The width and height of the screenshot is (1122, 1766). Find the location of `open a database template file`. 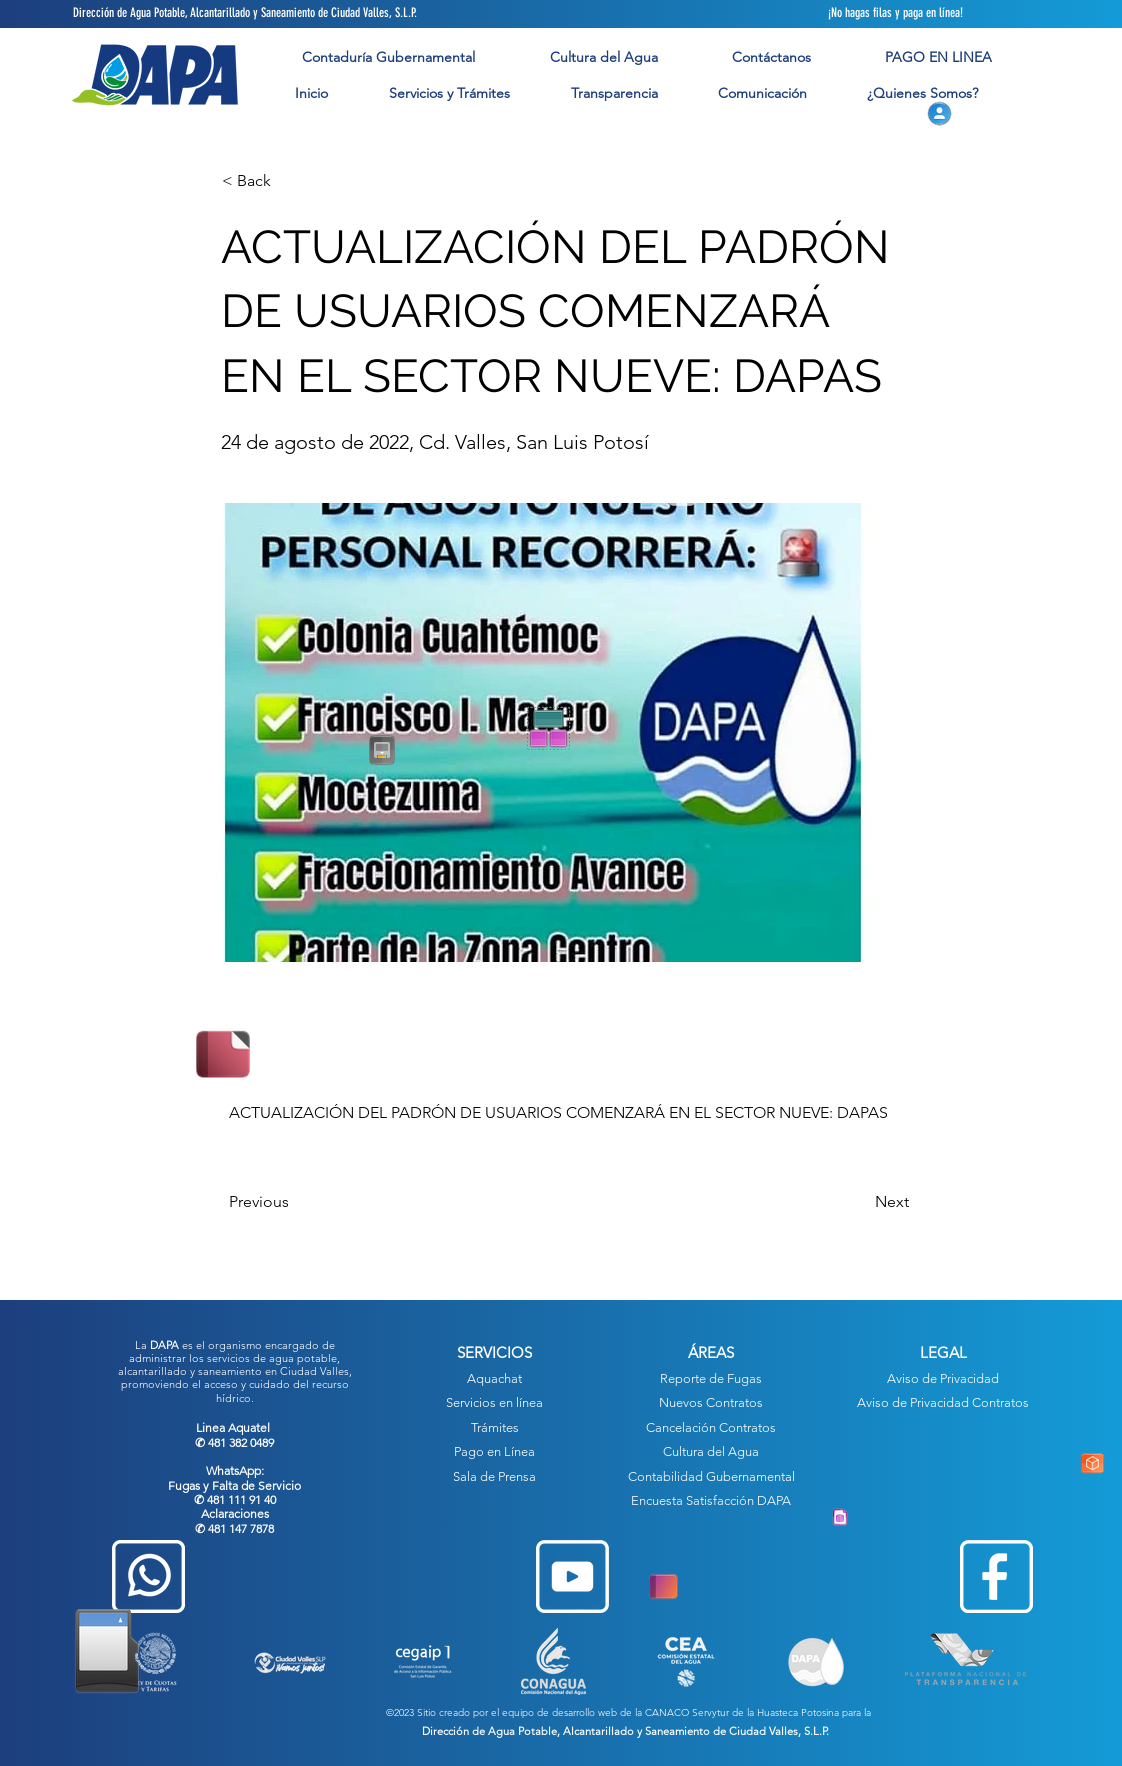

open a database template file is located at coordinates (840, 1517).